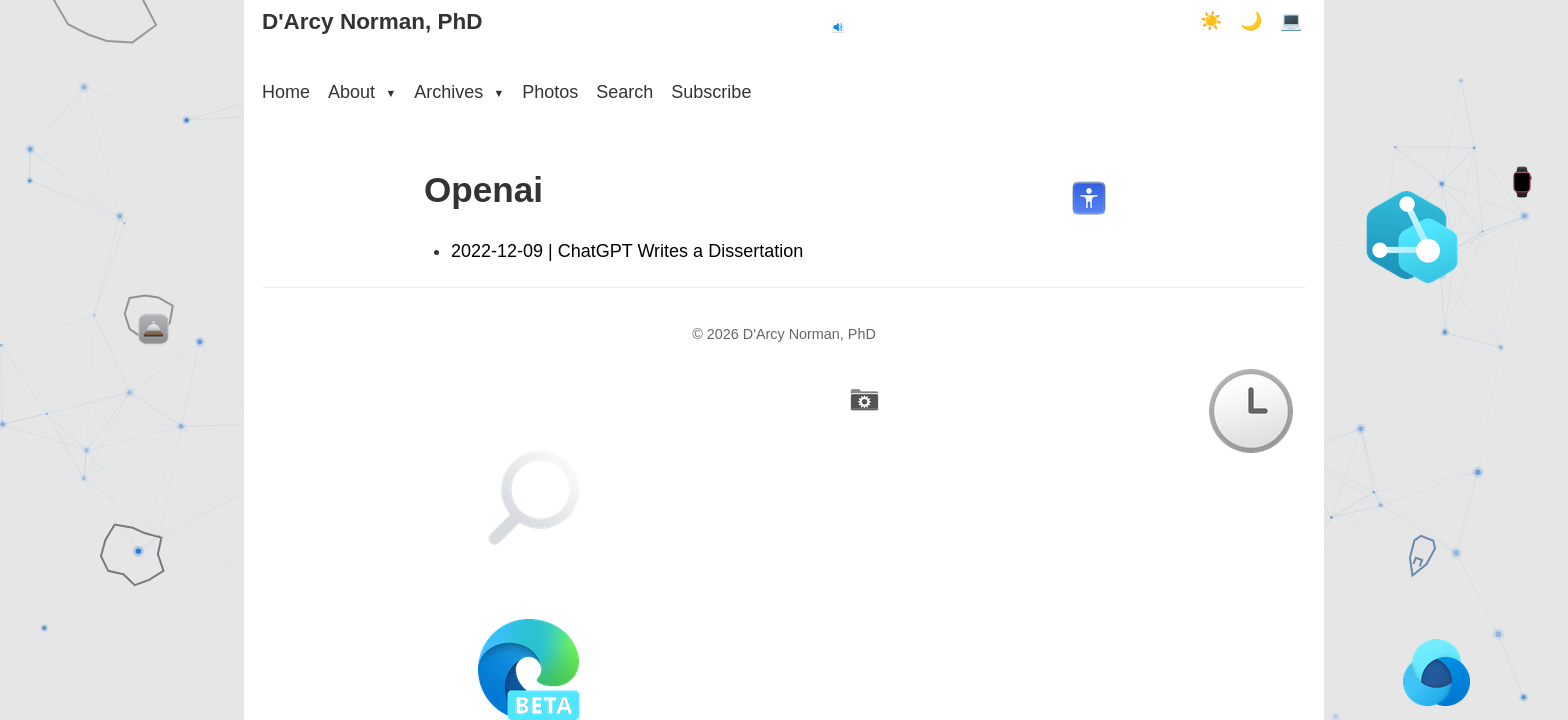  Describe the element at coordinates (1251, 411) in the screenshot. I see `indicates a time-sensitive or scheduled item` at that location.